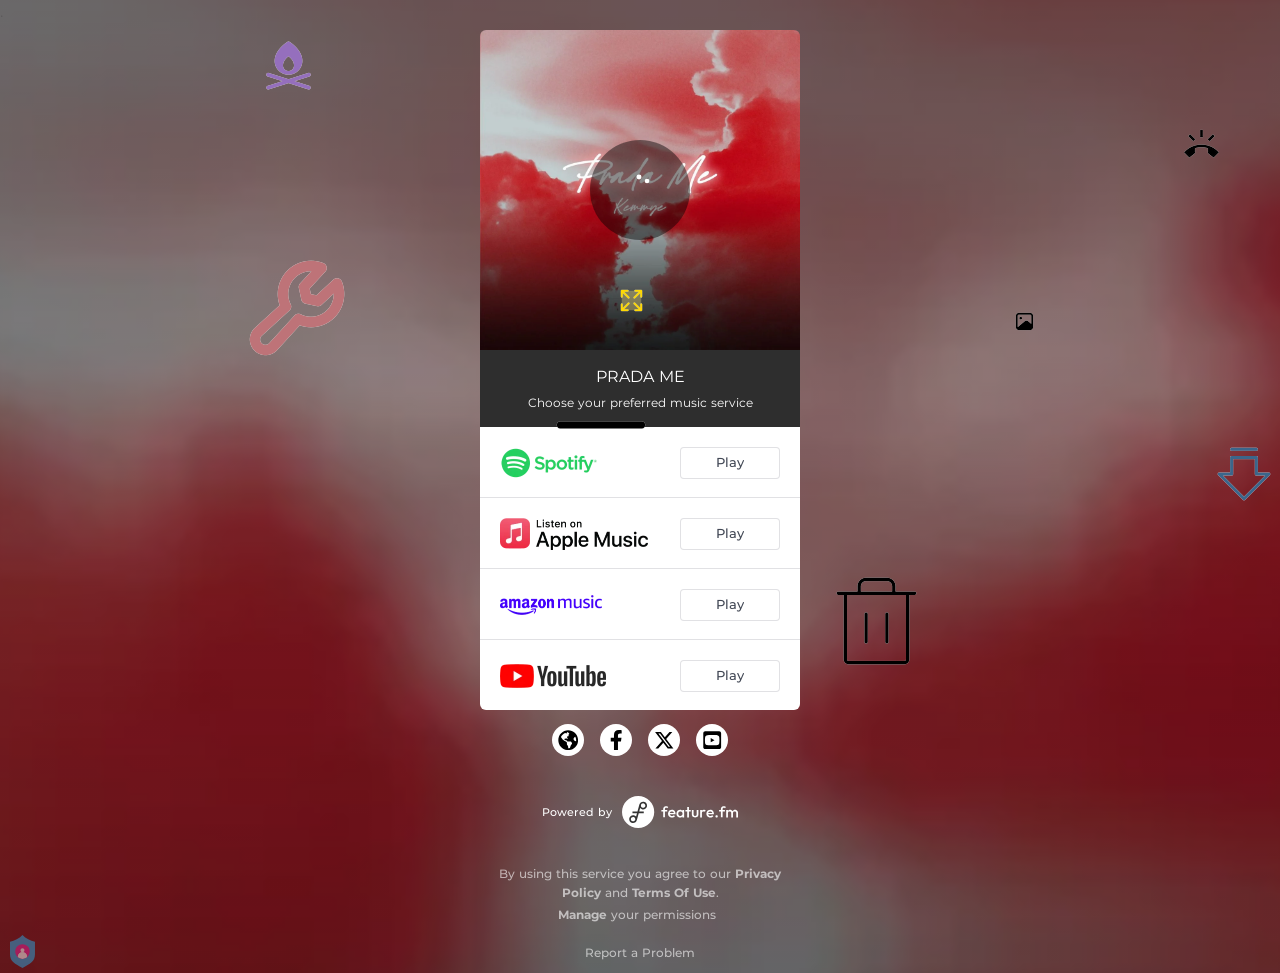  I want to click on delete this item, so click(876, 624).